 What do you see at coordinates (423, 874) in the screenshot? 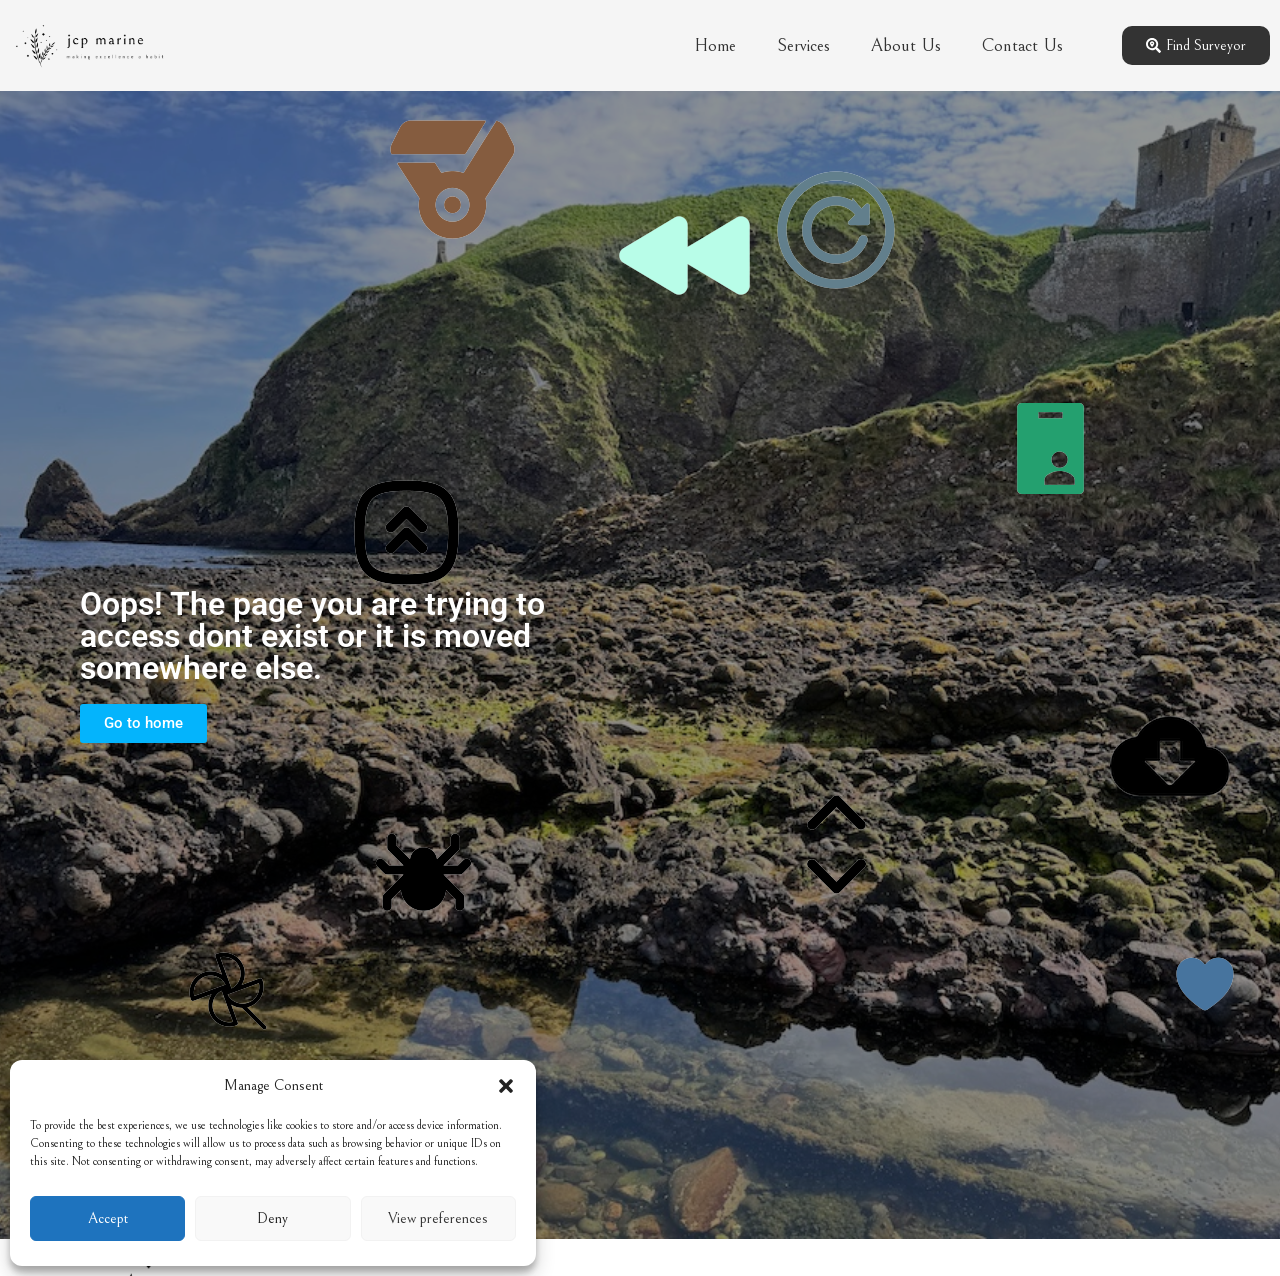
I see `indicates a bug or error in the system` at bounding box center [423, 874].